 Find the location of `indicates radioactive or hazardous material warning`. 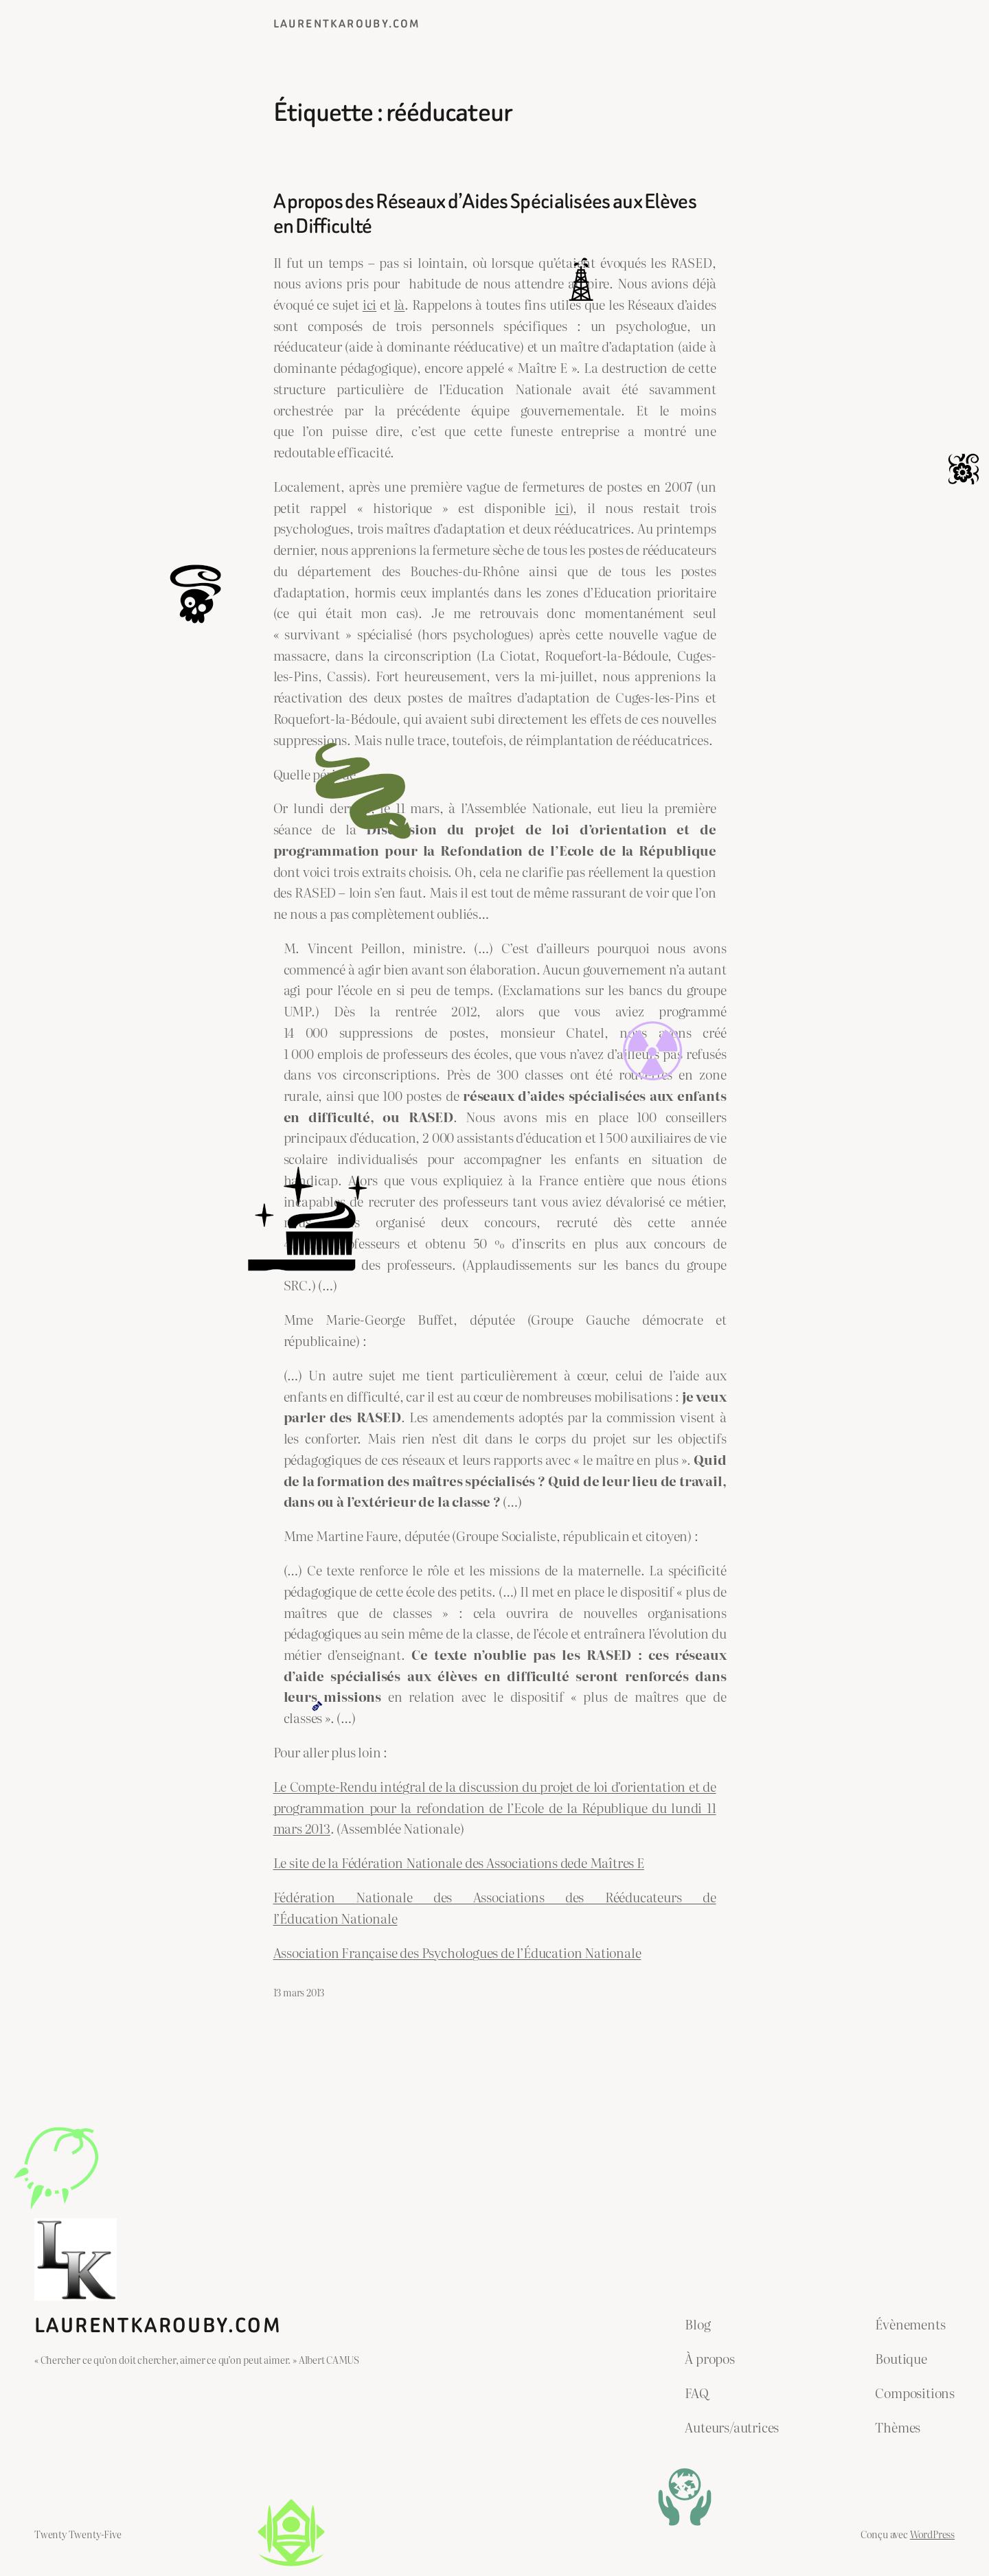

indicates radioactive or hazardous material warning is located at coordinates (652, 1051).